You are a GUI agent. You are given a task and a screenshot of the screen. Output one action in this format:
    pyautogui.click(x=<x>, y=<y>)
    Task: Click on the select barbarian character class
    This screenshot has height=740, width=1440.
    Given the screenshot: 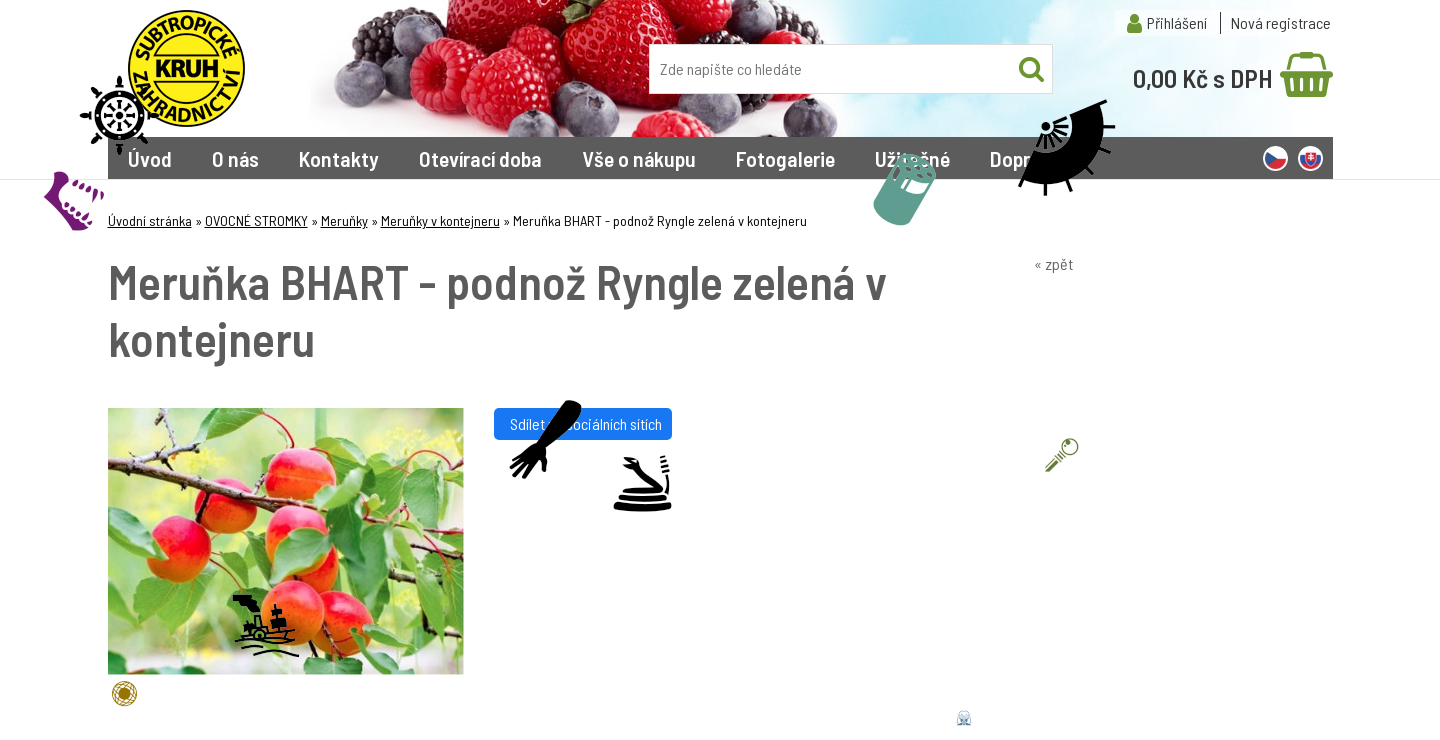 What is the action you would take?
    pyautogui.click(x=964, y=718)
    